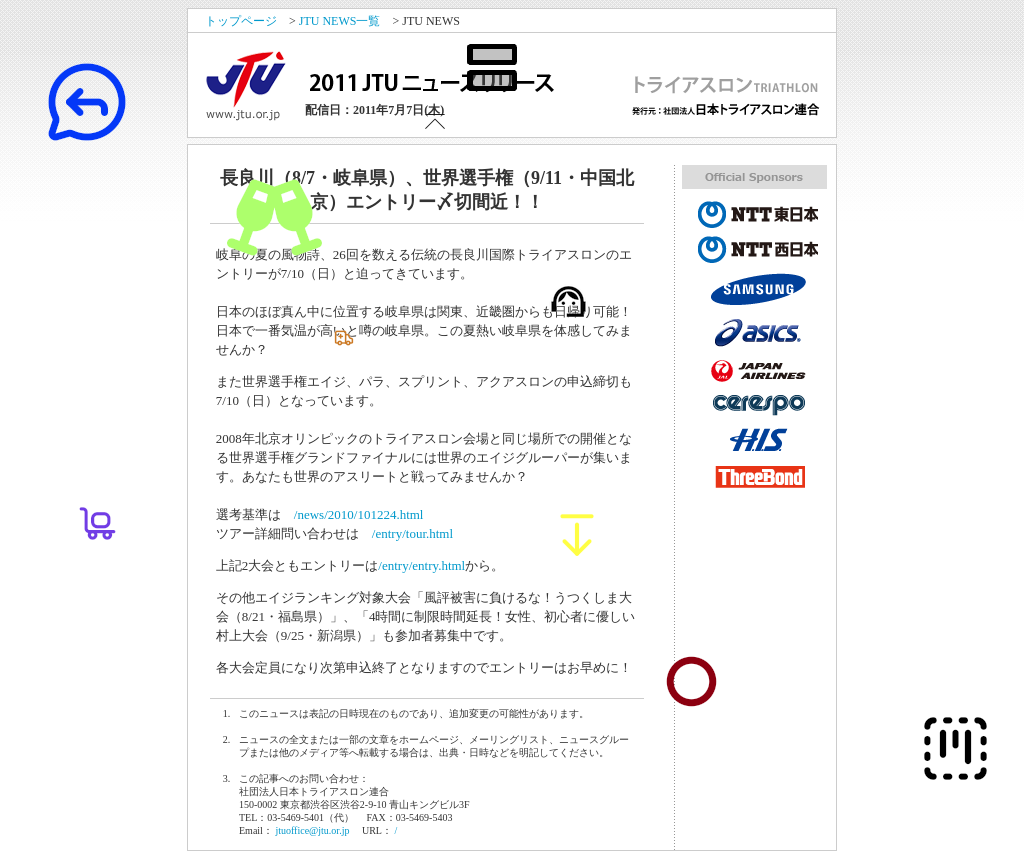 The image size is (1024, 859). I want to click on view shipping or delivery status, so click(97, 523).